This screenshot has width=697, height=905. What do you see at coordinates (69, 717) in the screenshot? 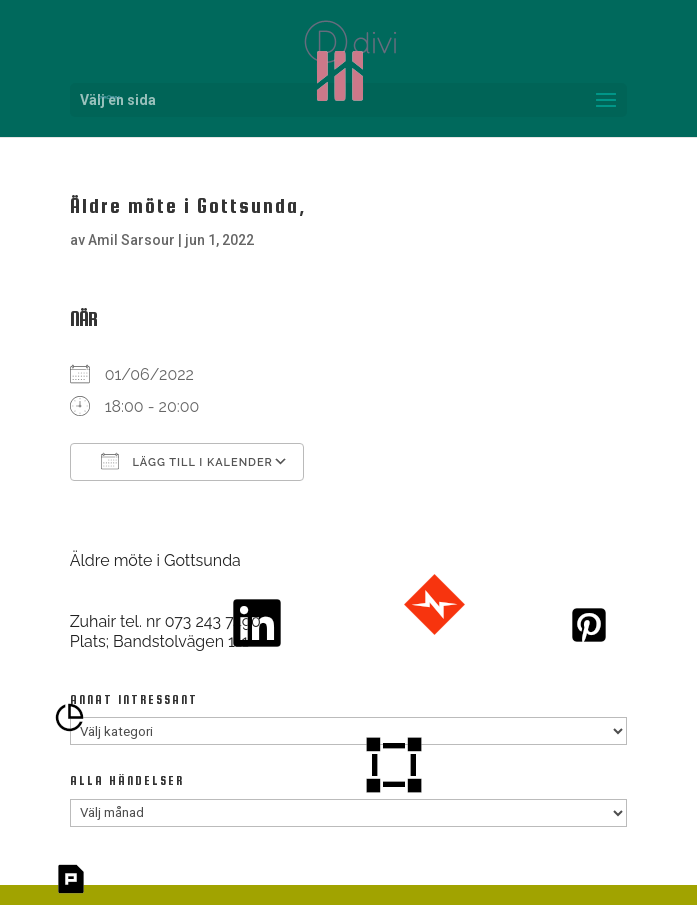
I see `view analytics or statistics` at bounding box center [69, 717].